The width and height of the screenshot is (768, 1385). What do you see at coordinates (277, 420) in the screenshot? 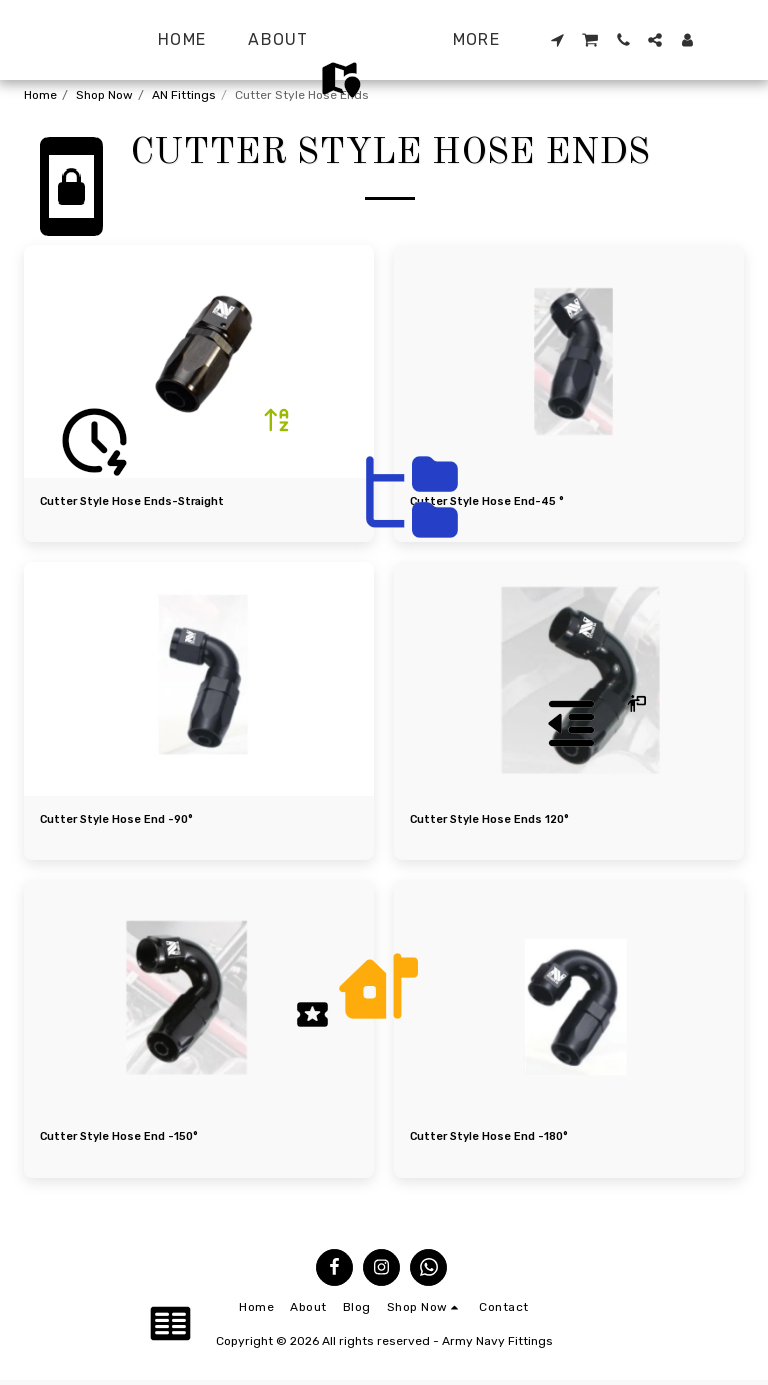
I see `sort alphabetically from A to Z` at bounding box center [277, 420].